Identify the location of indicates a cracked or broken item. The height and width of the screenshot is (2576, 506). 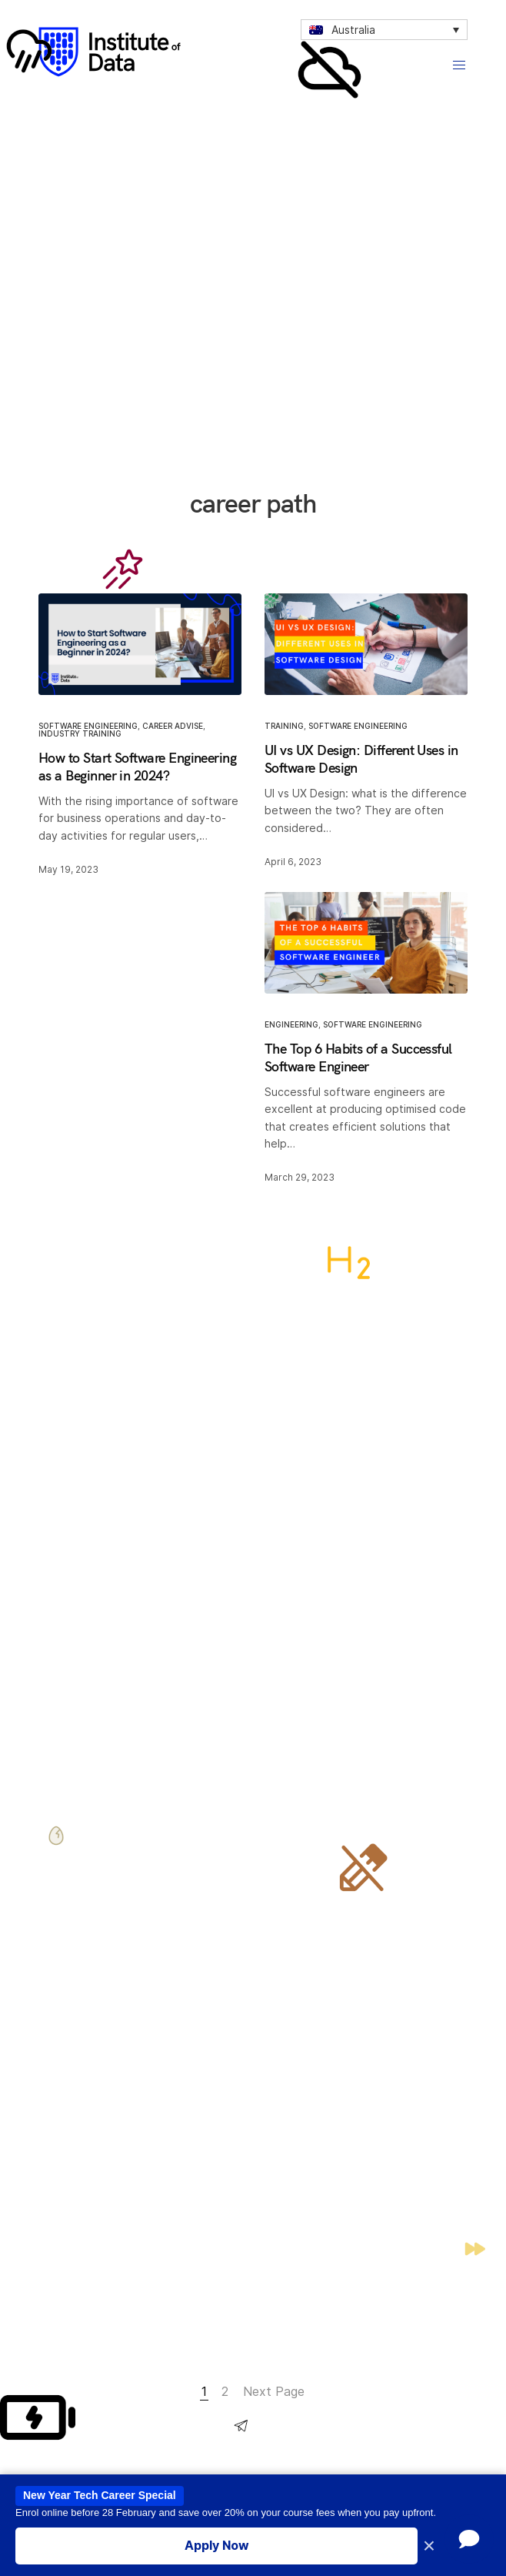
(56, 1836).